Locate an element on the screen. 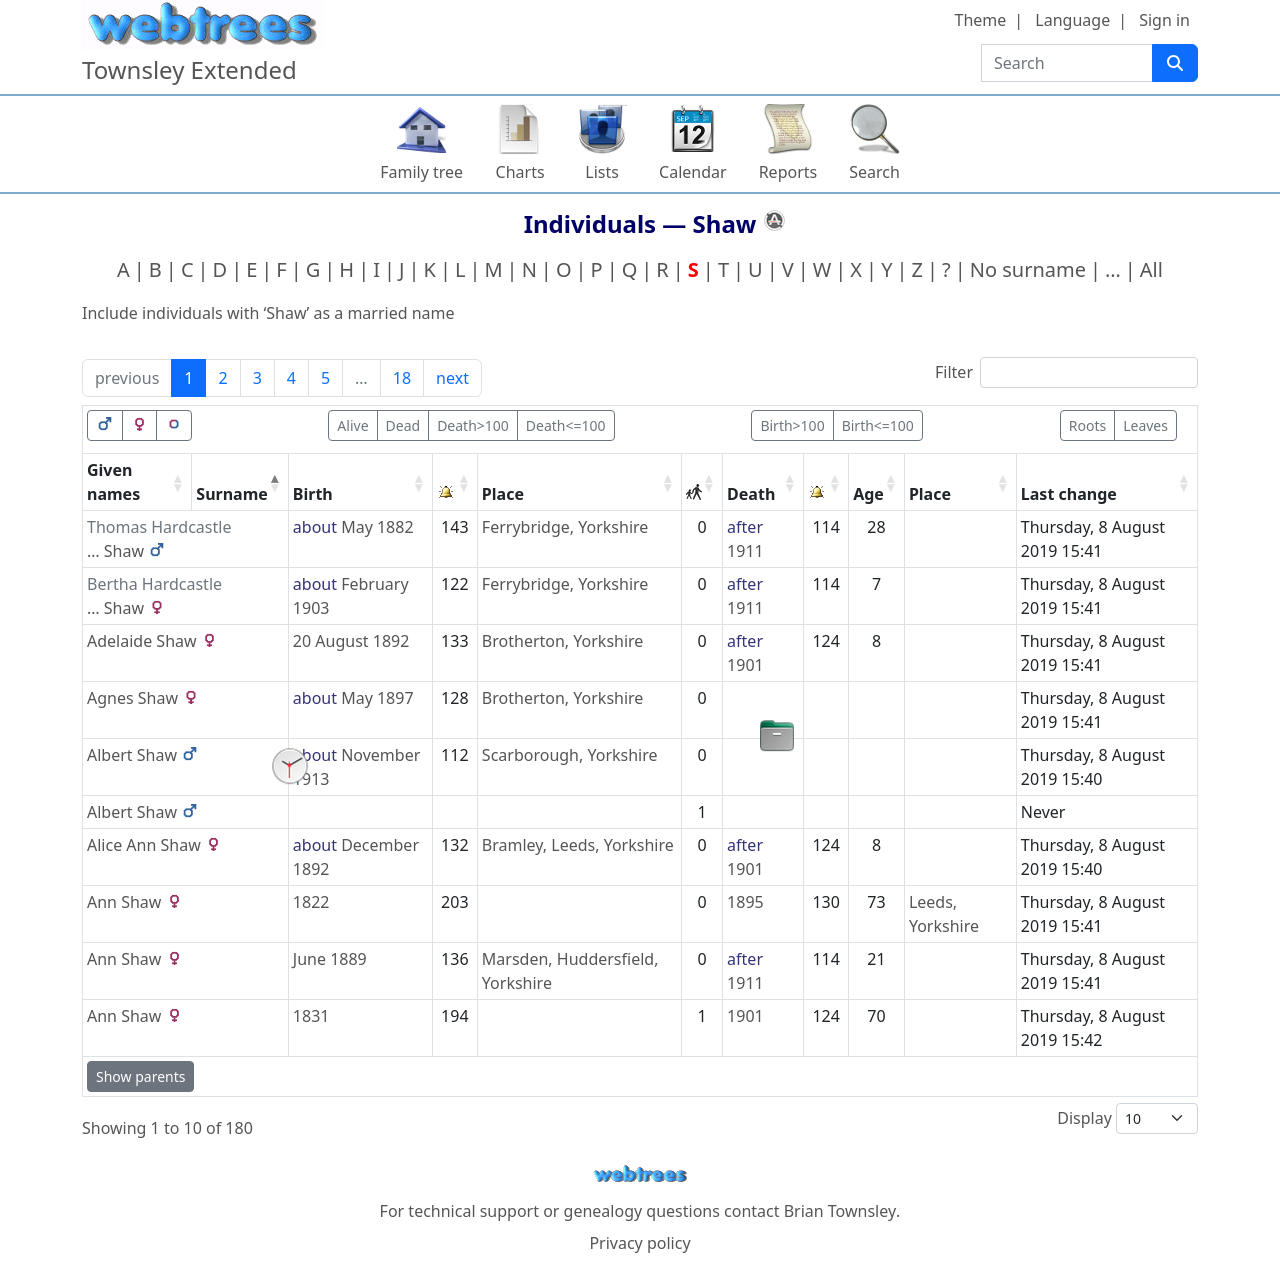 The image size is (1280, 1263). open date and time settings is located at coordinates (290, 766).